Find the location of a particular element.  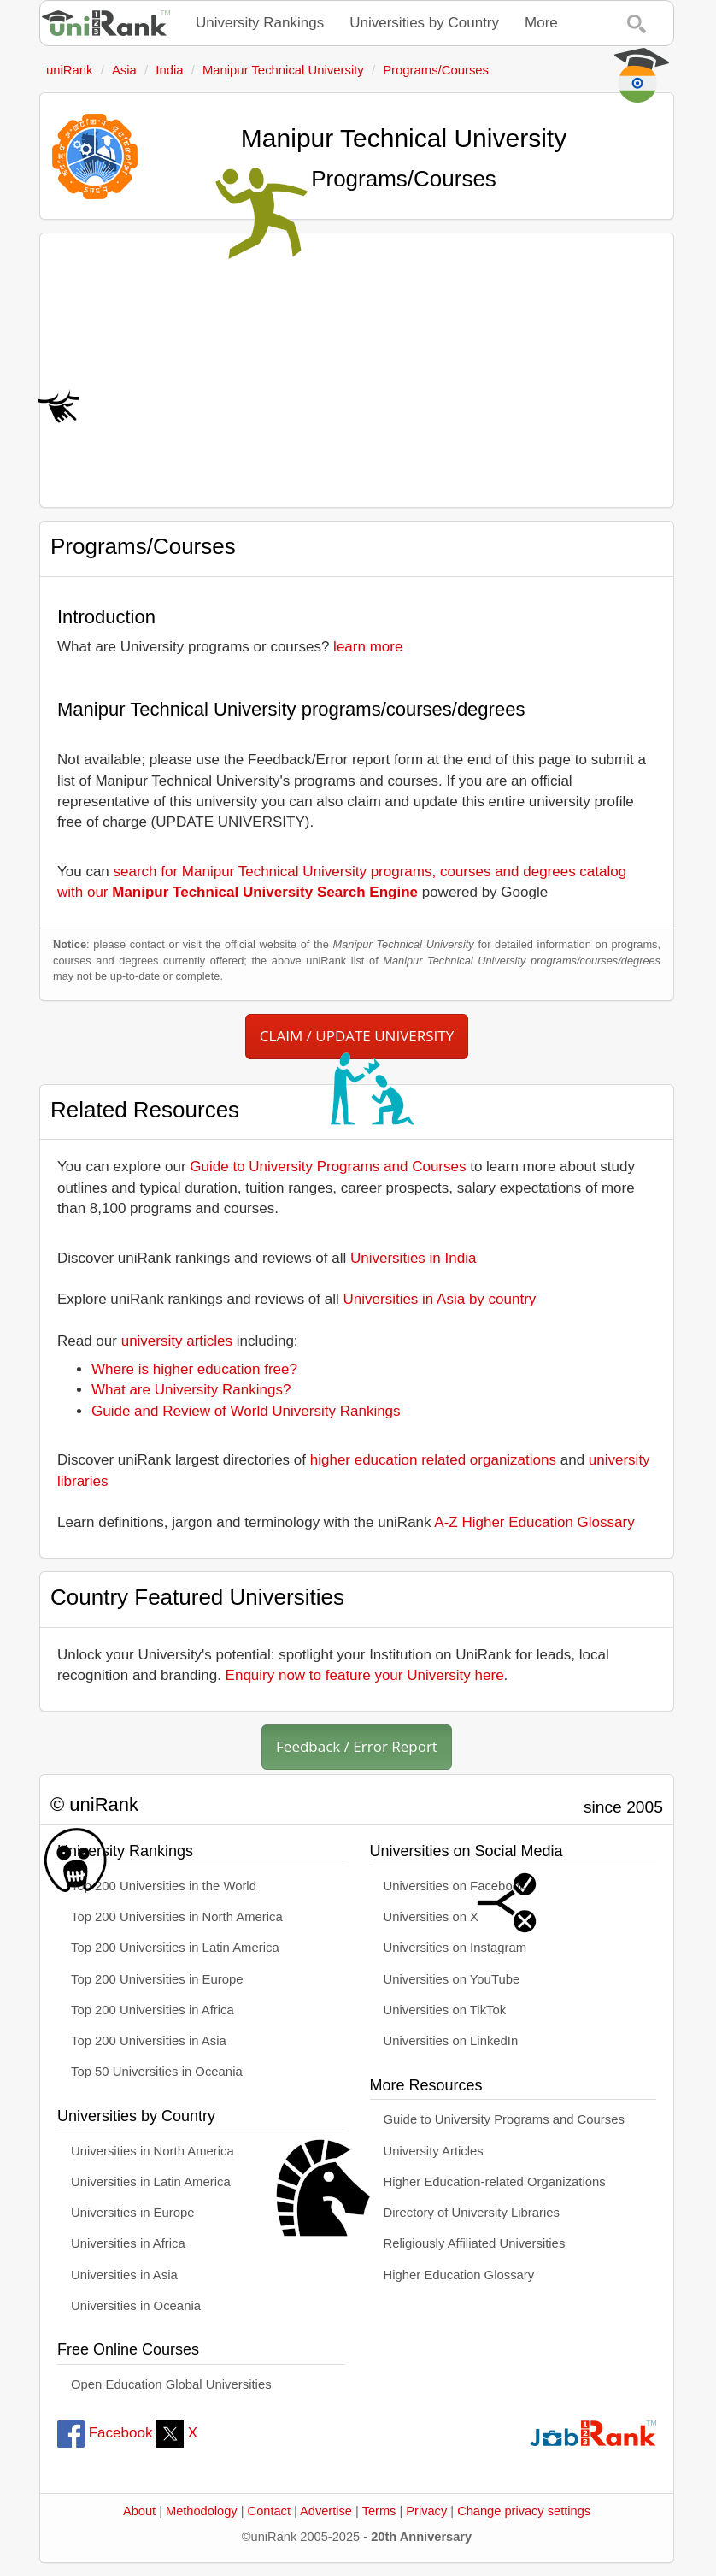

the mighty boosh comedy series logo or fan content is located at coordinates (75, 1860).